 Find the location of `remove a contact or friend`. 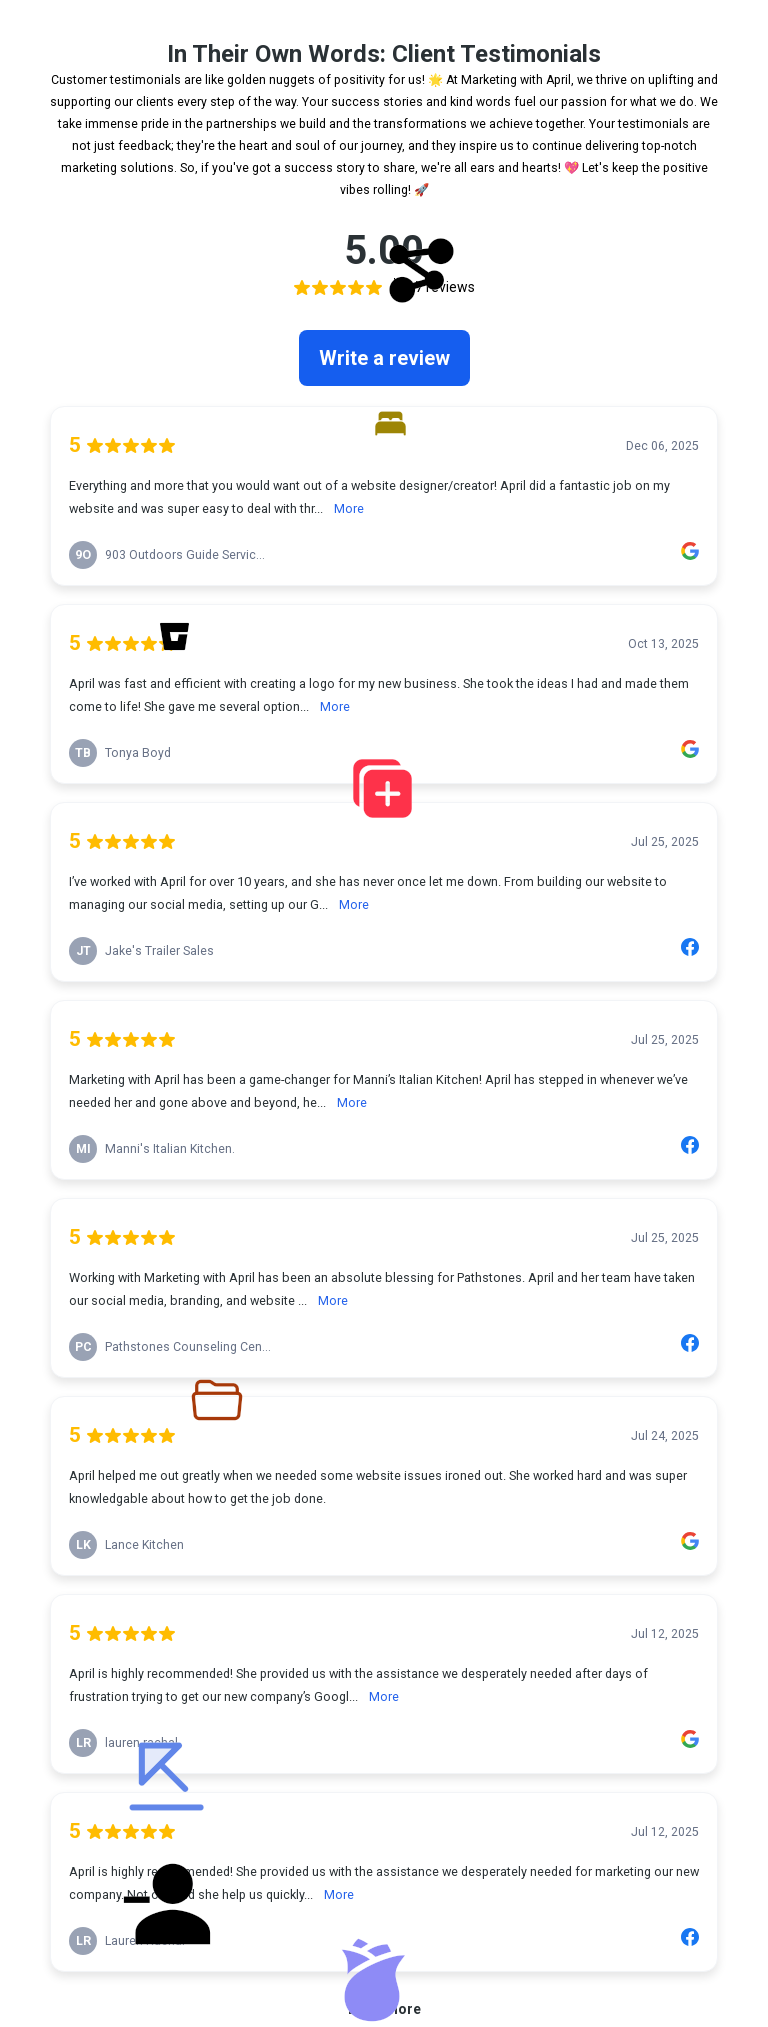

remove a contact or friend is located at coordinates (167, 1904).